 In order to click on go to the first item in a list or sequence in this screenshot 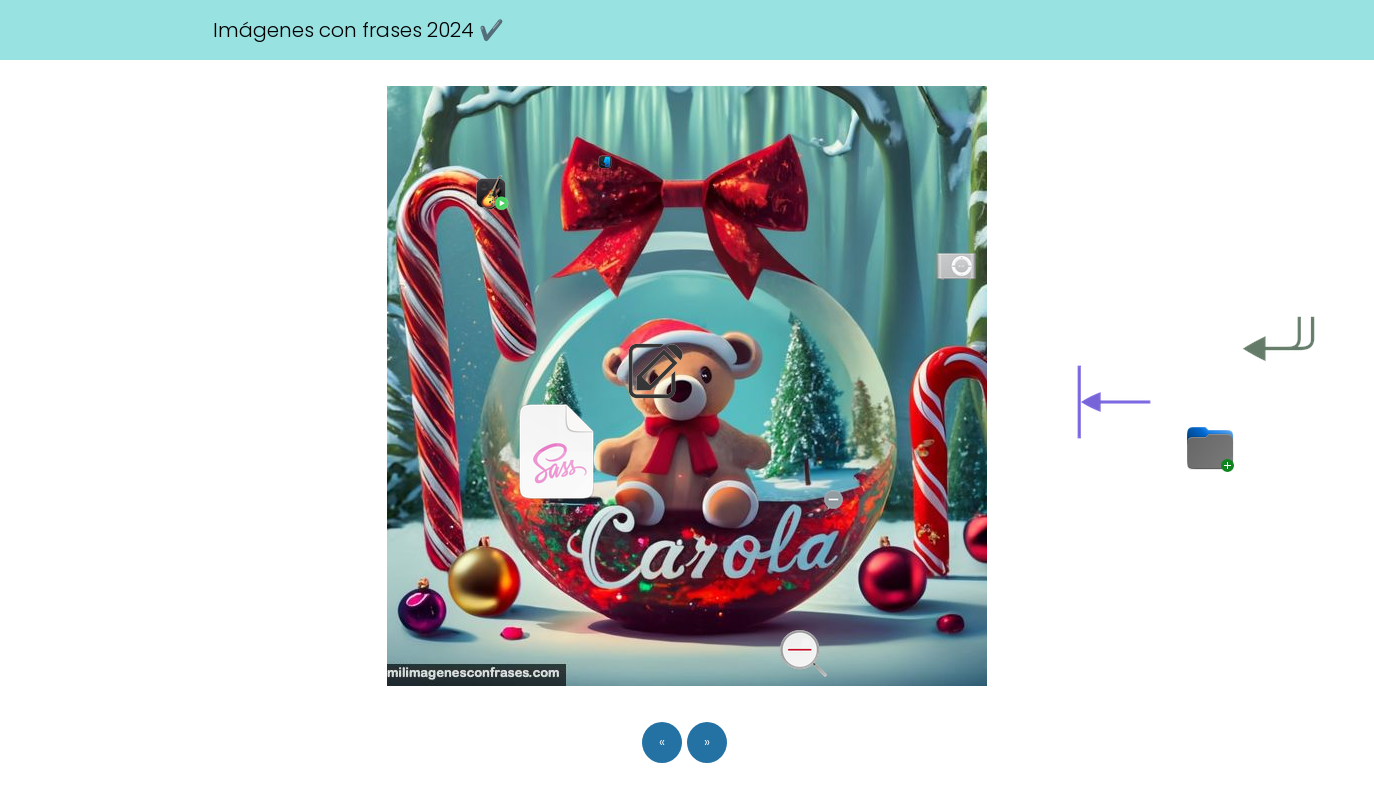, I will do `click(1114, 402)`.